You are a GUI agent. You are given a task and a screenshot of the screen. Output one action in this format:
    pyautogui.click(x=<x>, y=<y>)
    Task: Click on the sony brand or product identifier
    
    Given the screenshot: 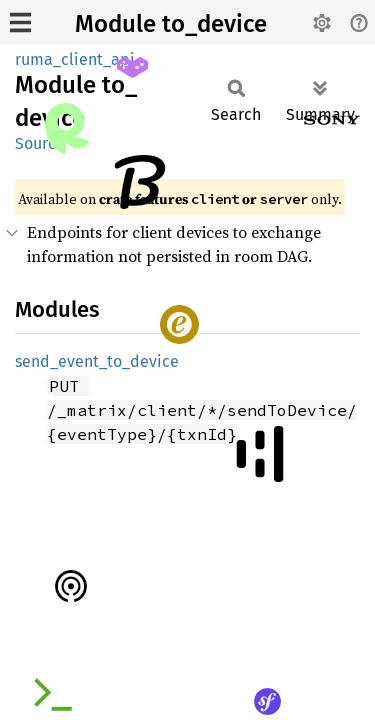 What is the action you would take?
    pyautogui.click(x=332, y=120)
    